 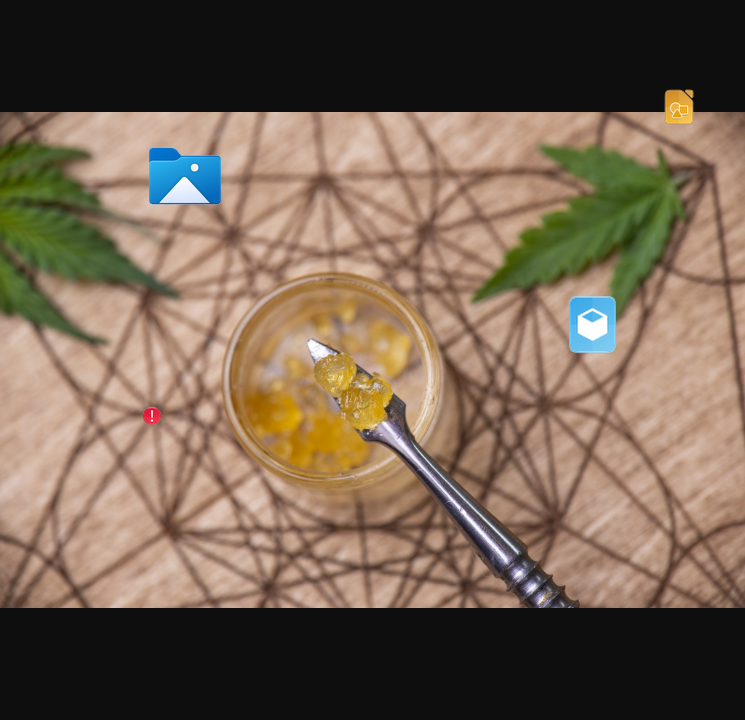 What do you see at coordinates (592, 324) in the screenshot?
I see `a flatpak application package file` at bounding box center [592, 324].